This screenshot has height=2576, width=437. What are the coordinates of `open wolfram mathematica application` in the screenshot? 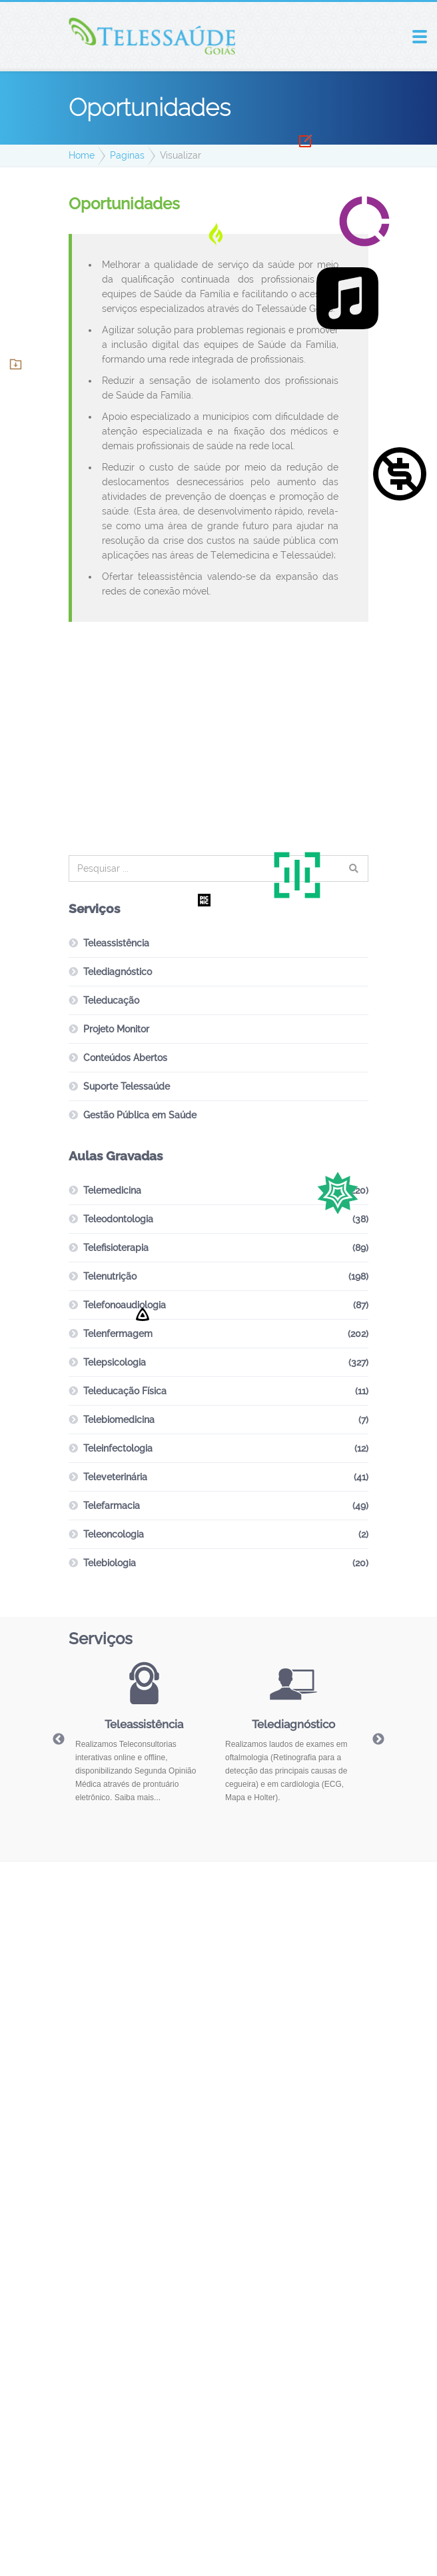 It's located at (338, 1193).